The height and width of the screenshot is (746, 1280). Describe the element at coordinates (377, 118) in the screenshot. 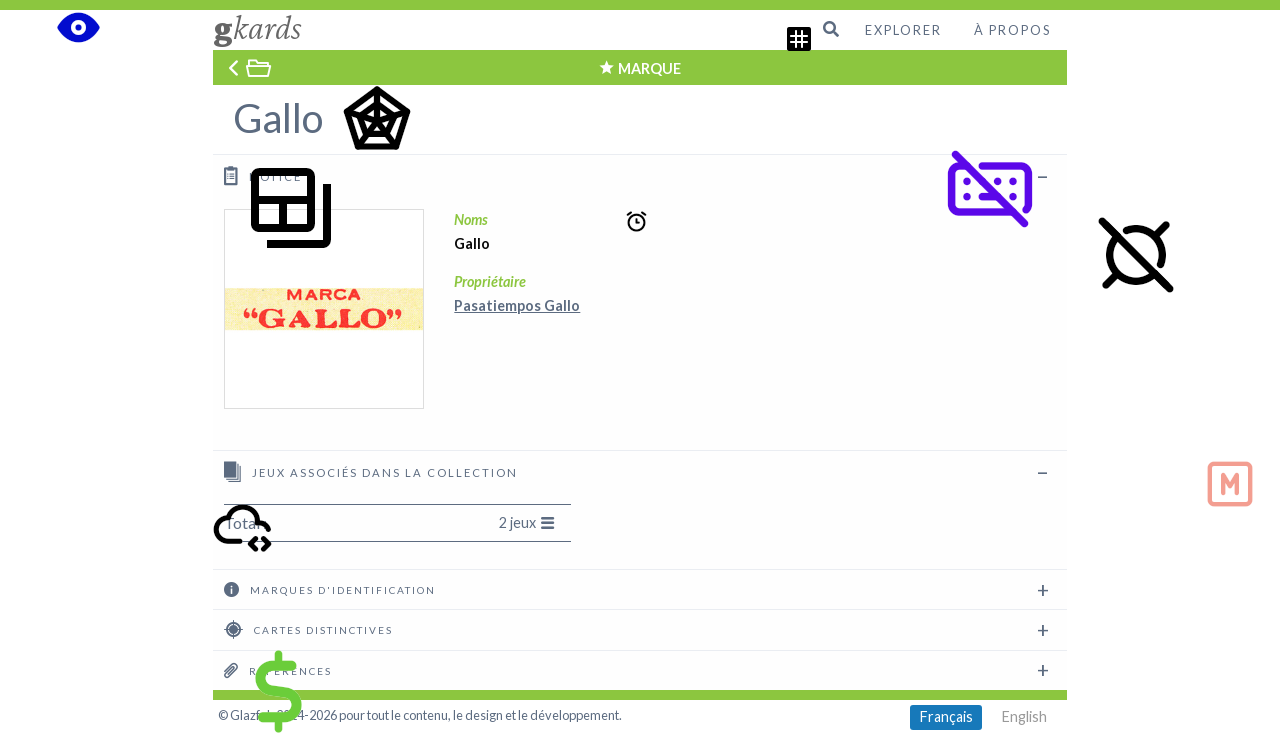

I see `view radar chart analytics` at that location.